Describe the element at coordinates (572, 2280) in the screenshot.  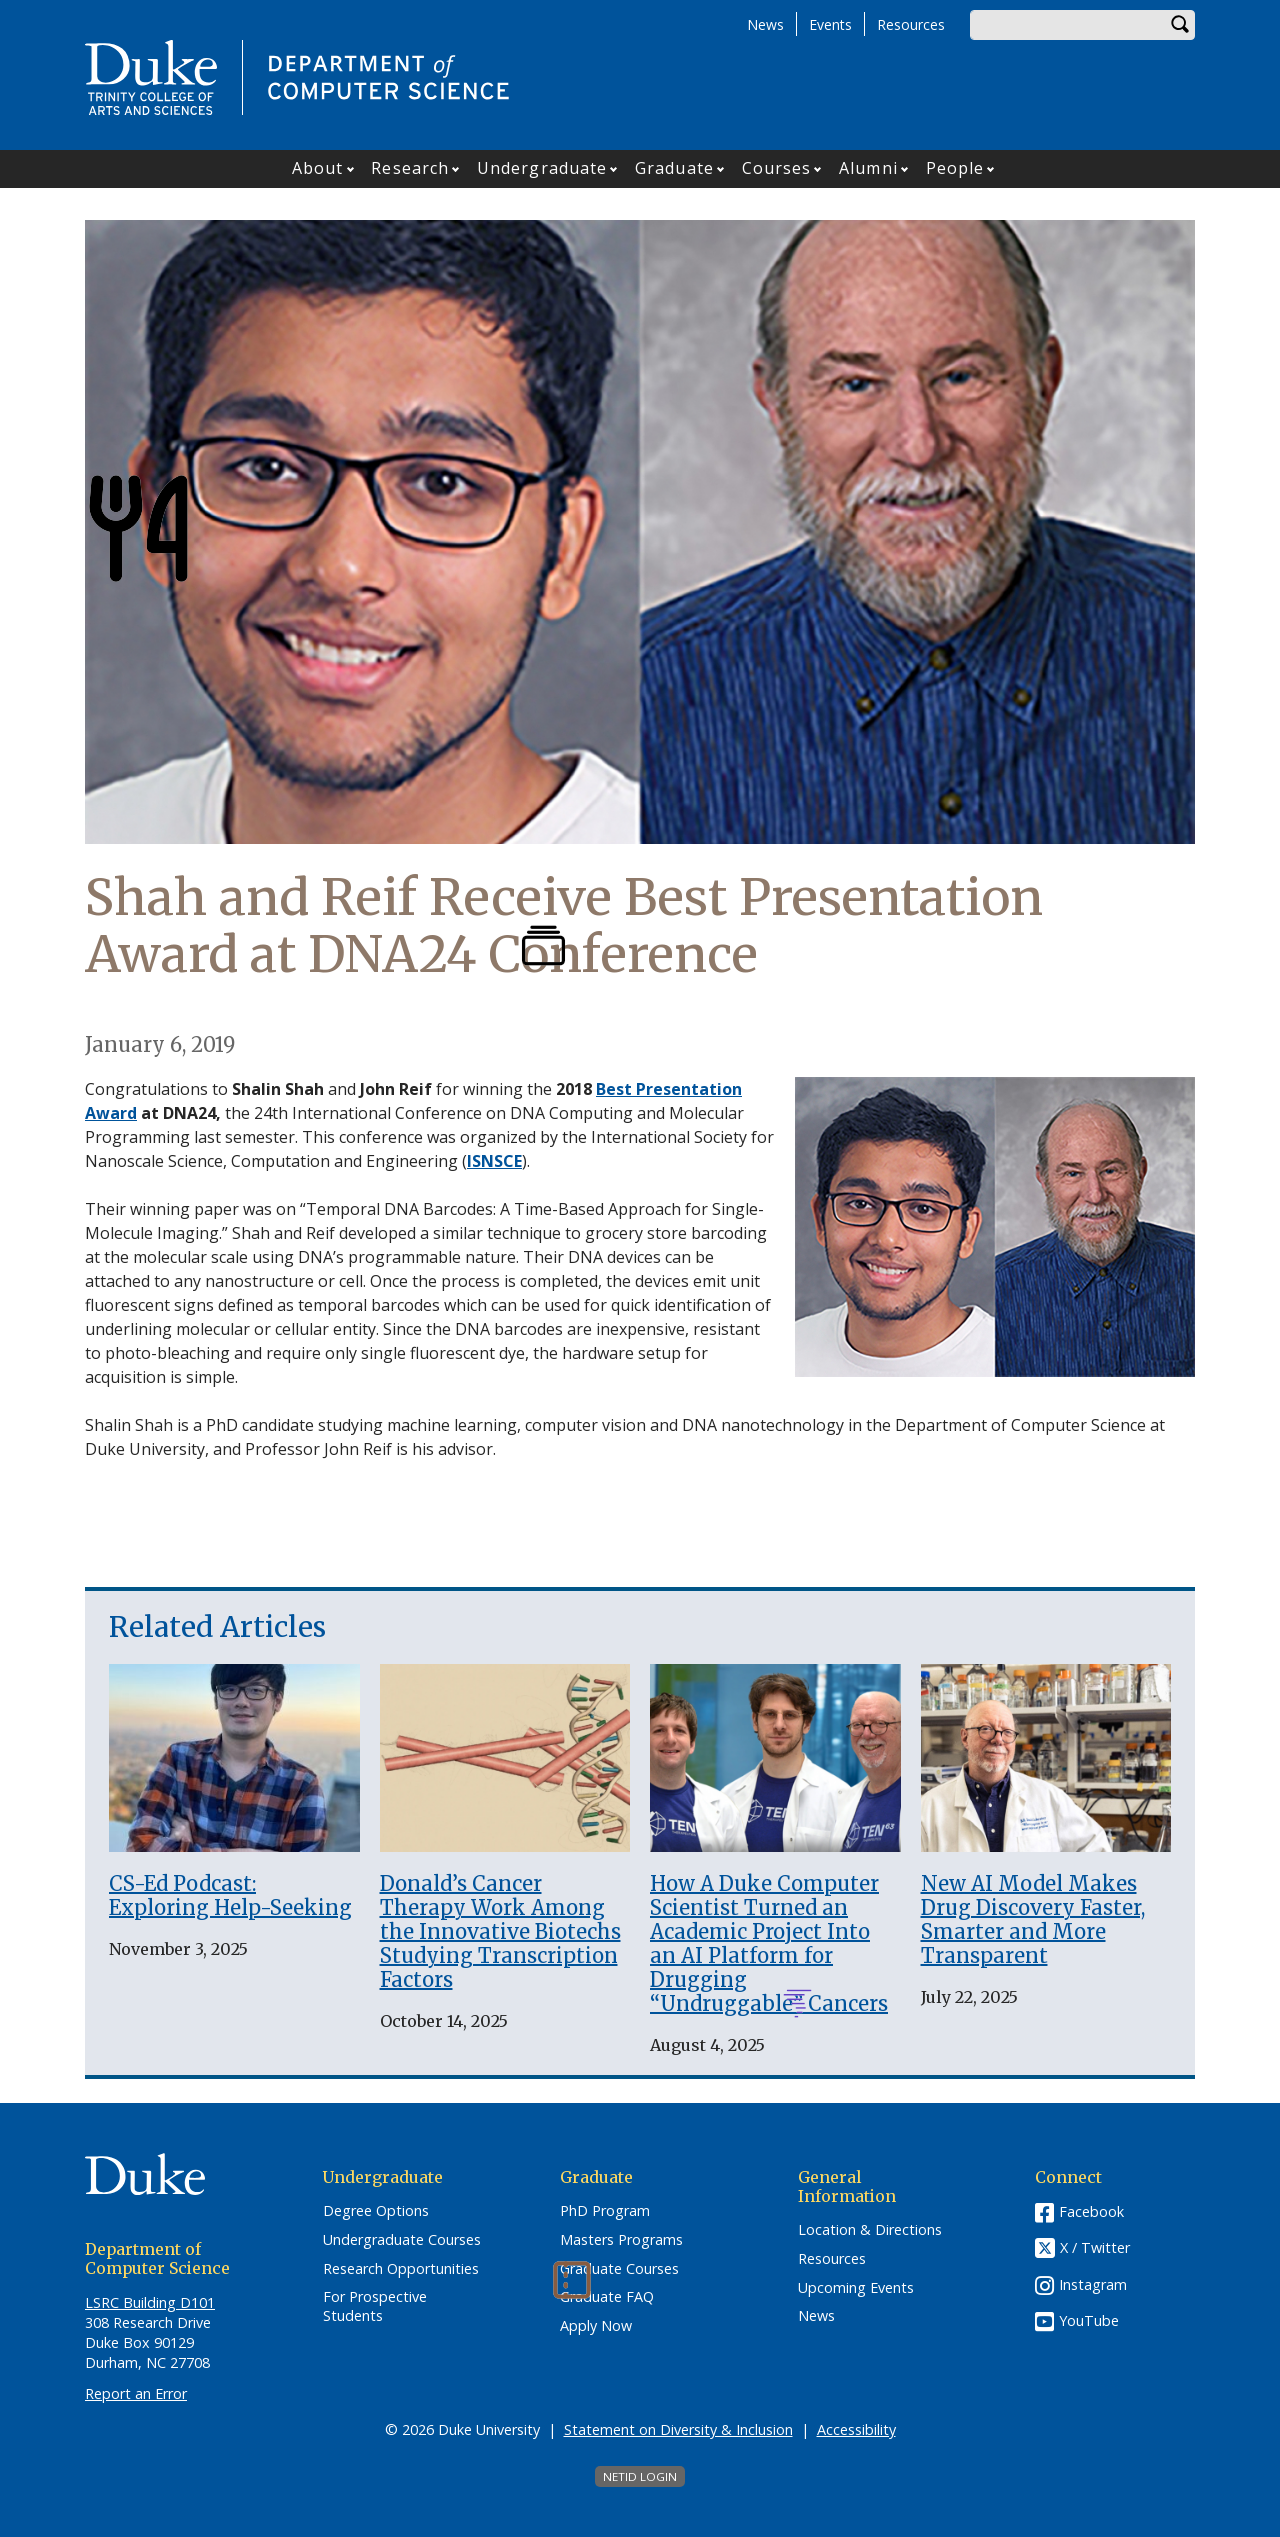
I see `toggle sidebar panel off` at that location.